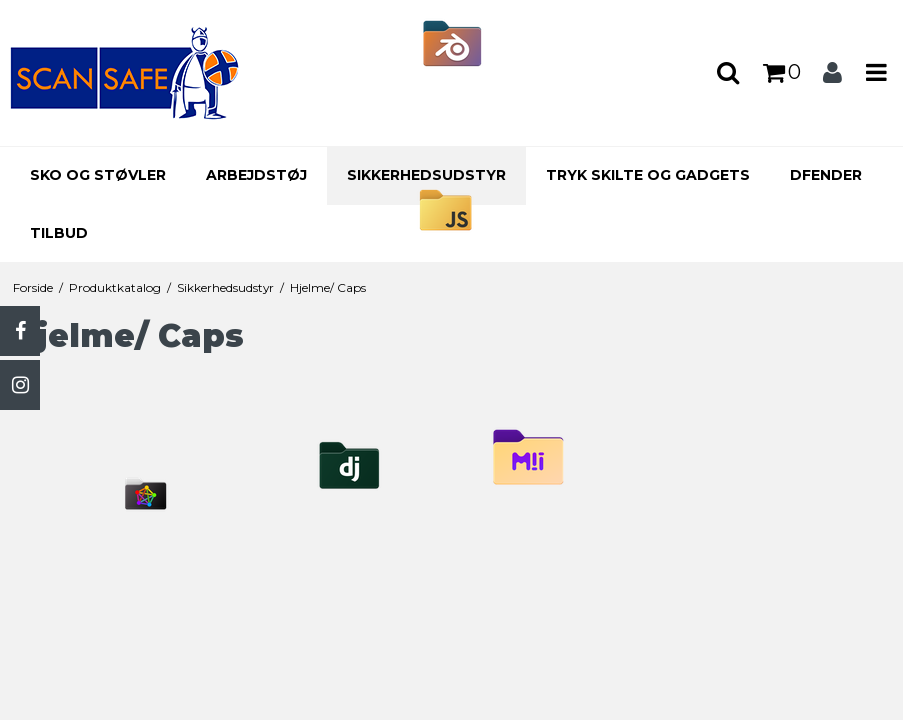 The width and height of the screenshot is (903, 720). I want to click on open javascript project folder, so click(445, 211).